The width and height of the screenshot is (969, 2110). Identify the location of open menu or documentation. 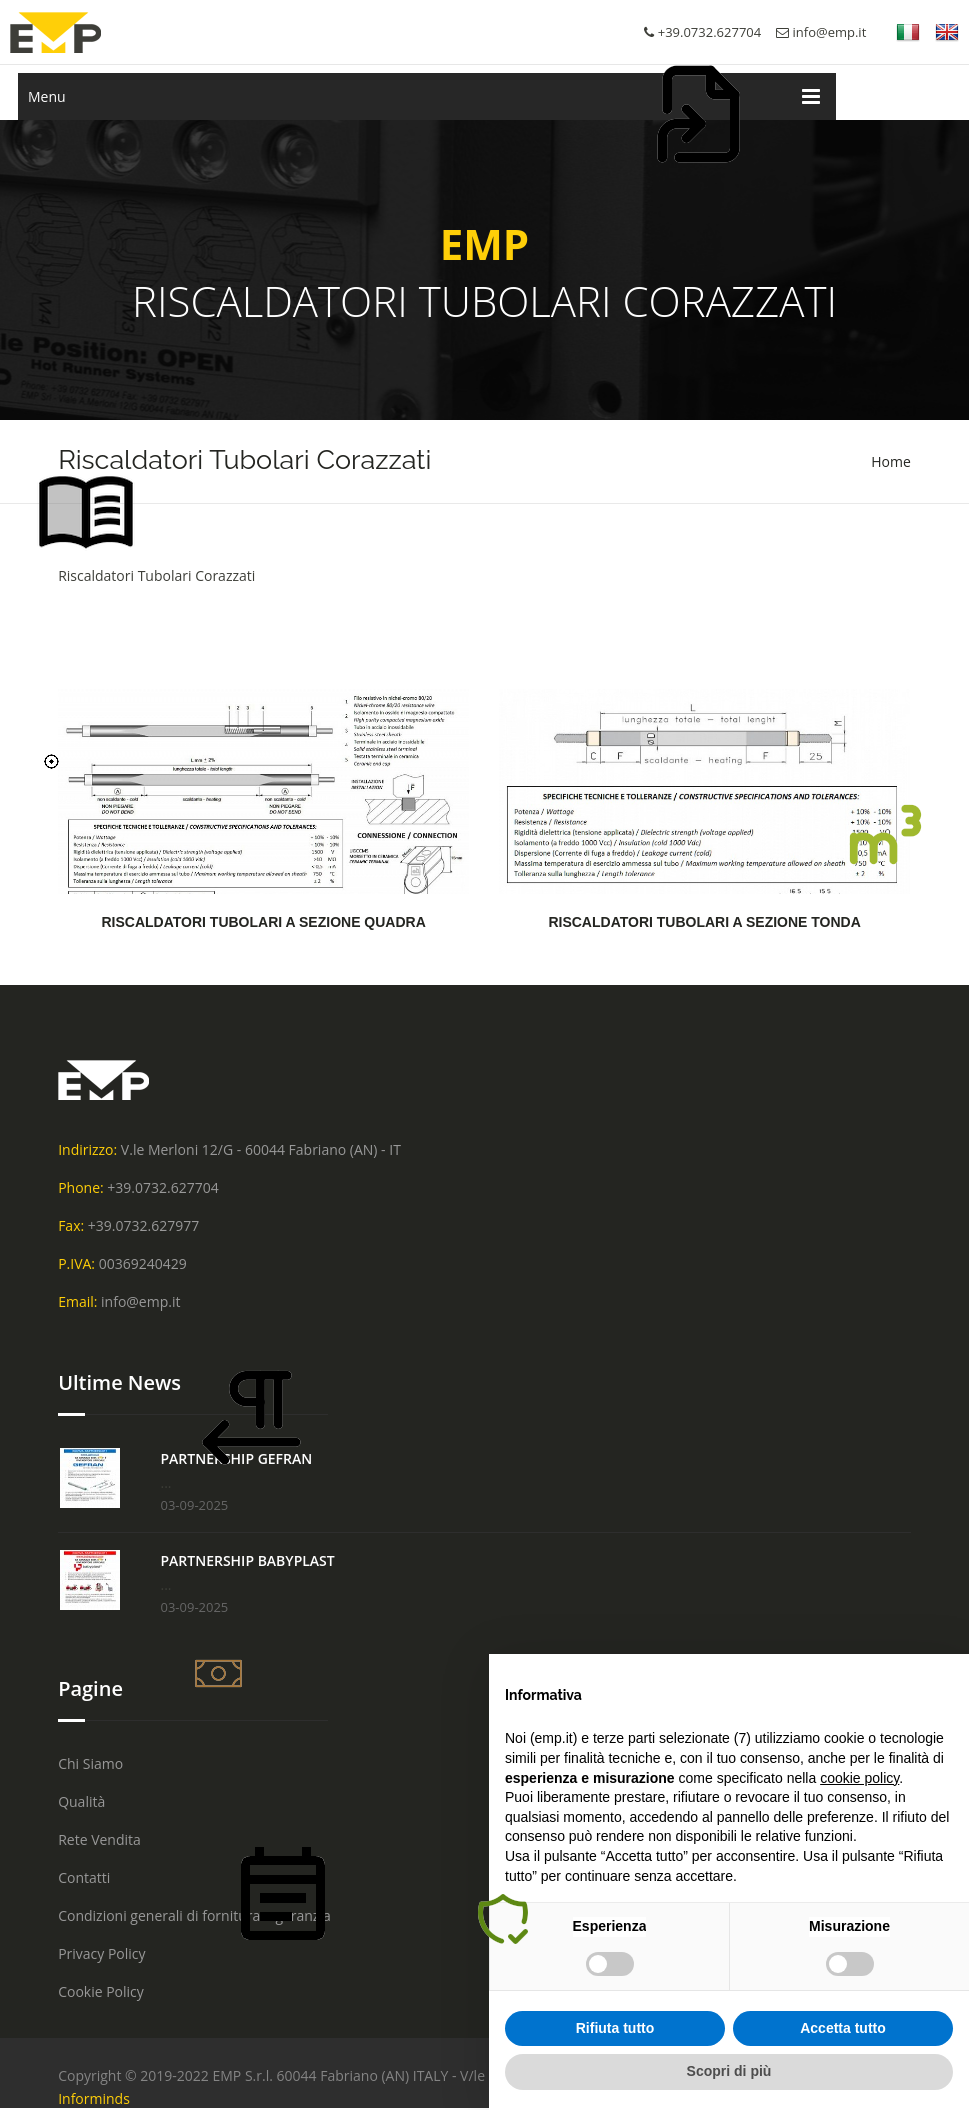
(86, 508).